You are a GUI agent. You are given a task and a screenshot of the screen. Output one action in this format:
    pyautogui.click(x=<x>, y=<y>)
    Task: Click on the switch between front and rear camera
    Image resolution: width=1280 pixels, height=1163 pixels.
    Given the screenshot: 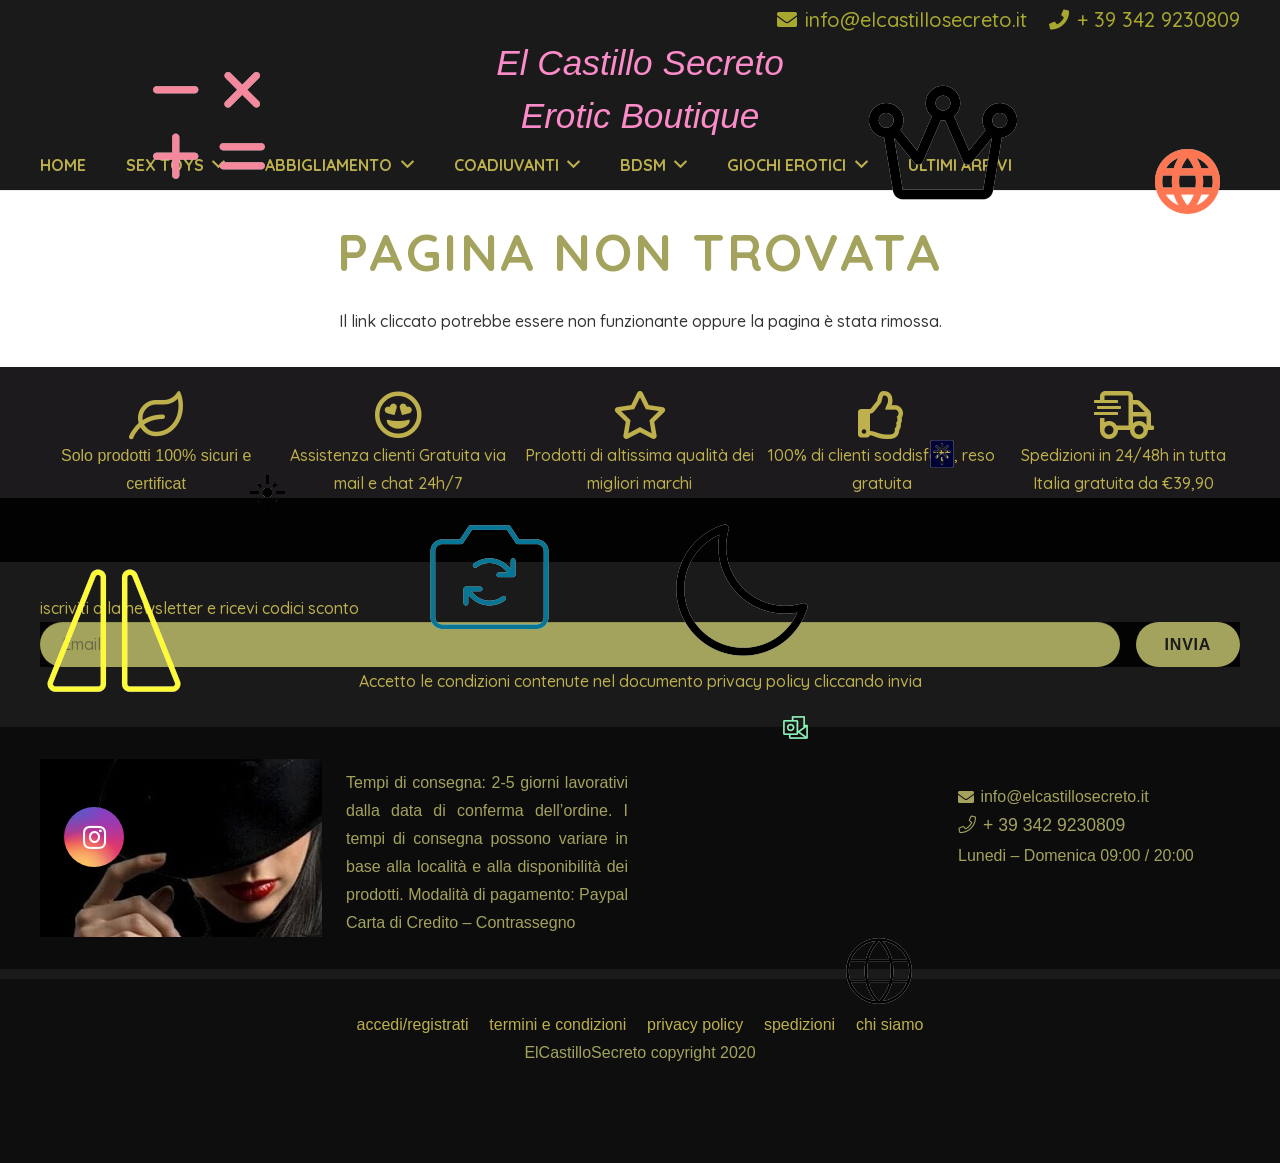 What is the action you would take?
    pyautogui.click(x=489, y=579)
    